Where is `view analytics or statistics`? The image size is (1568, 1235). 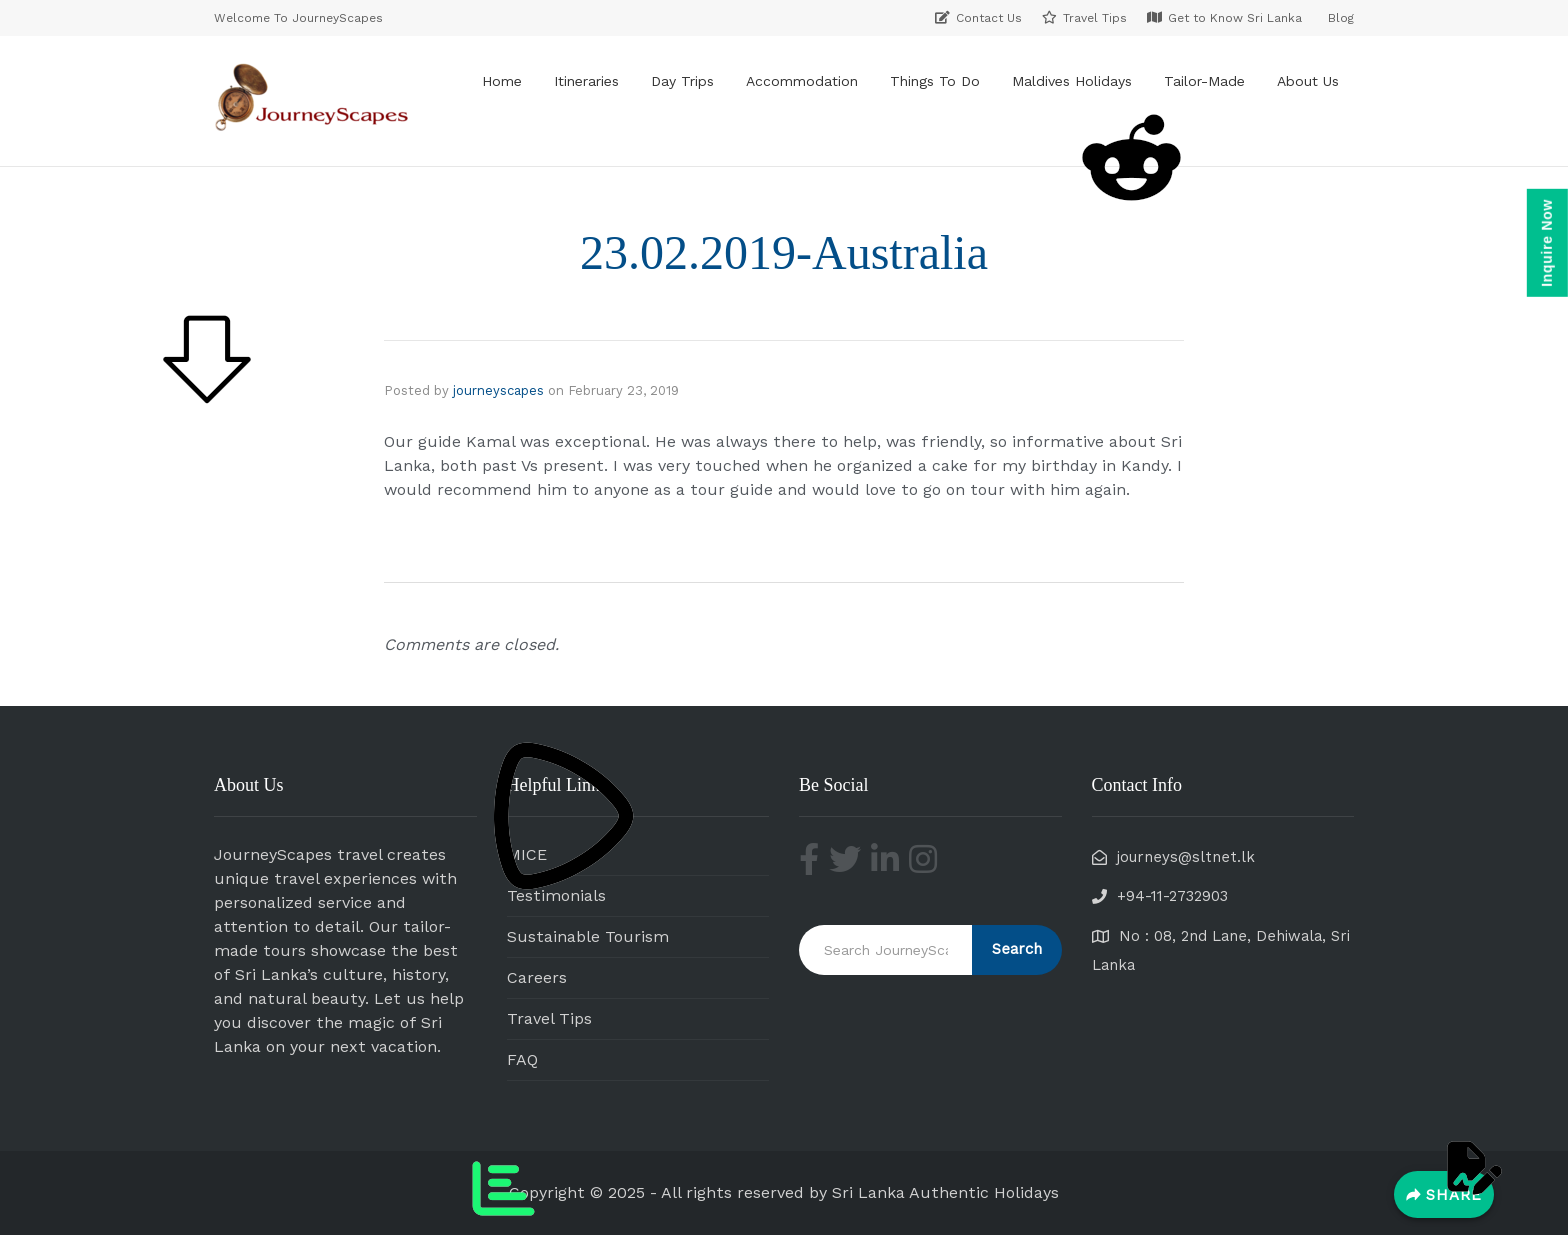
view analytics or statistics is located at coordinates (503, 1188).